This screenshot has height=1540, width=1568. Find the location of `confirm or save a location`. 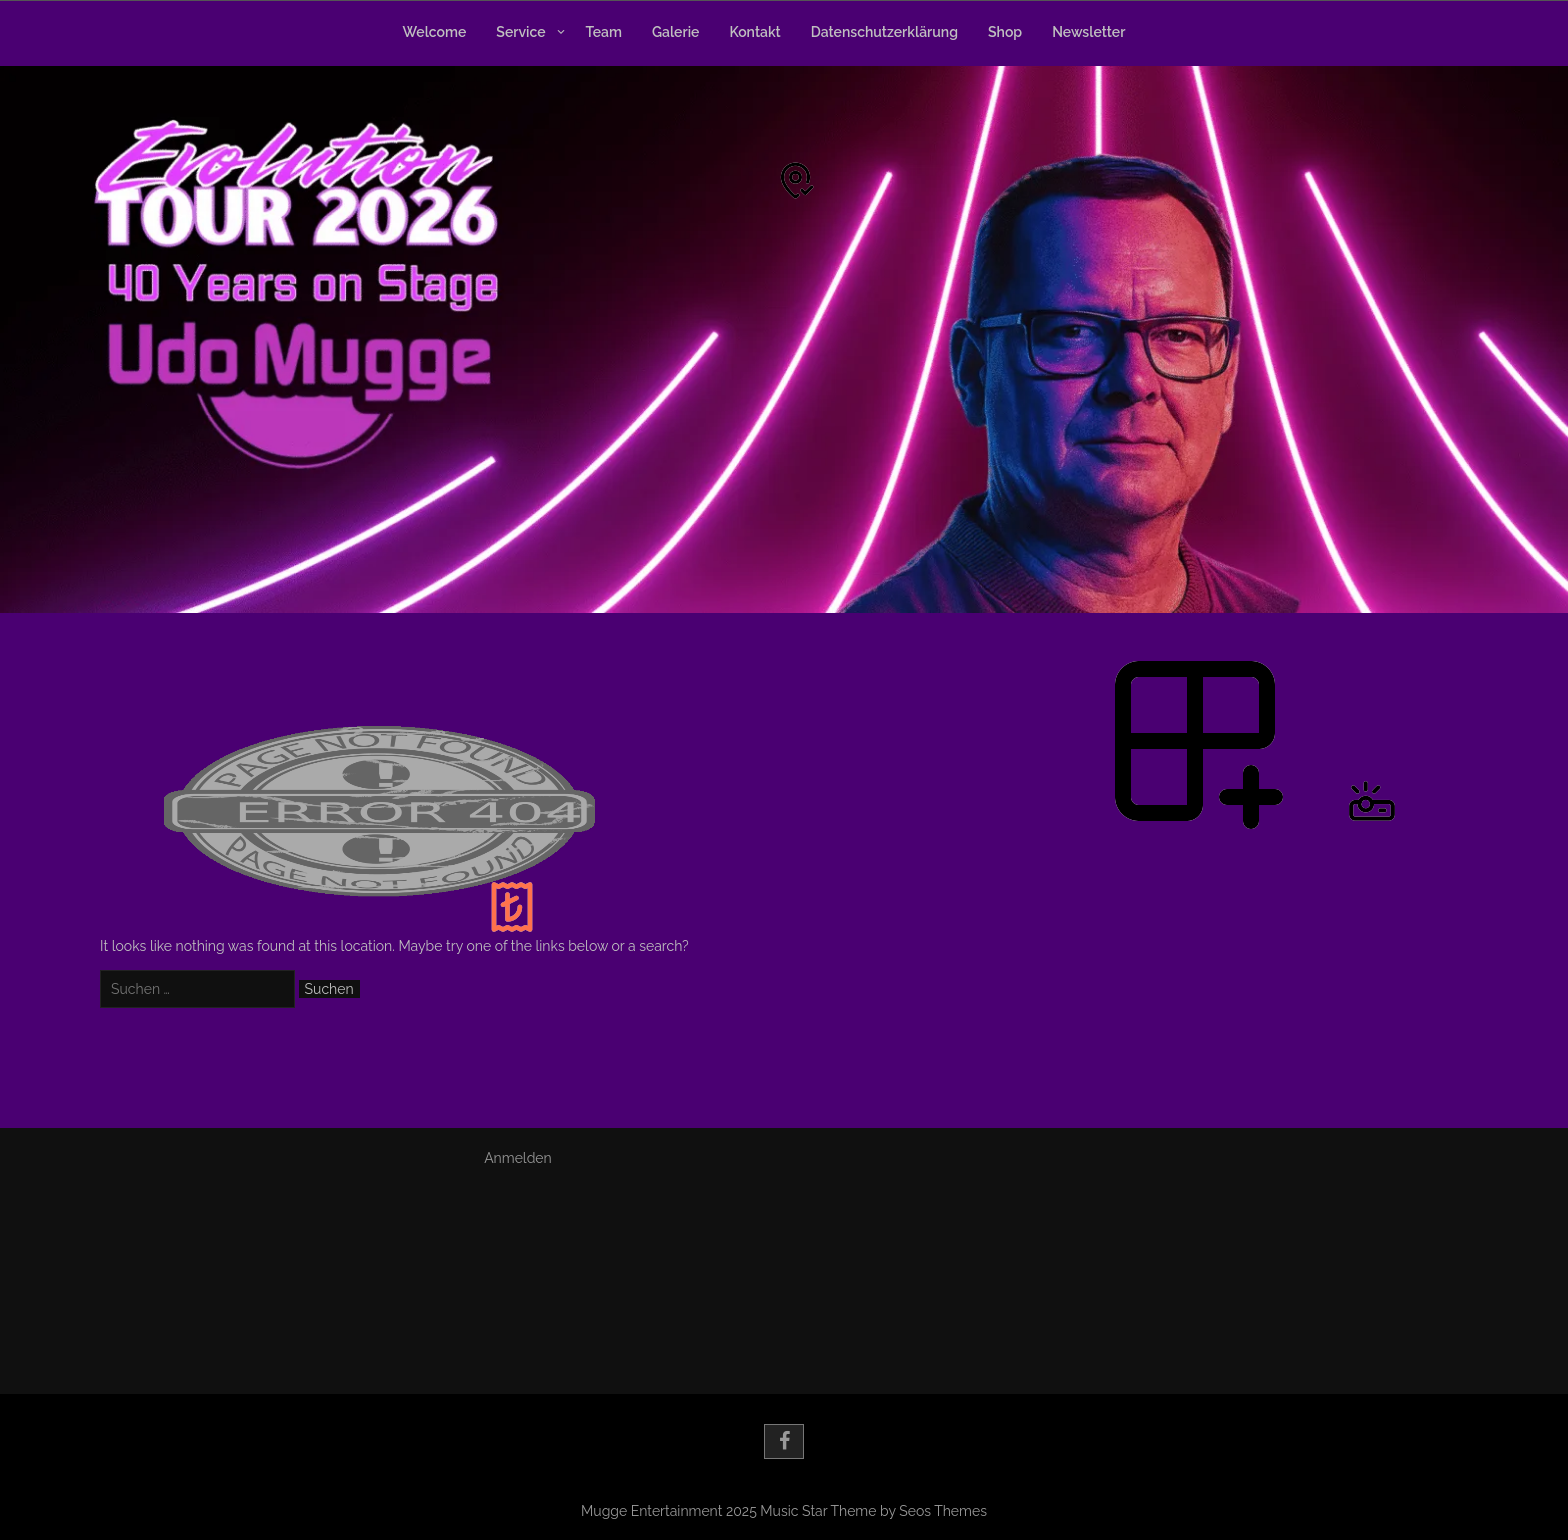

confirm or save a location is located at coordinates (795, 180).